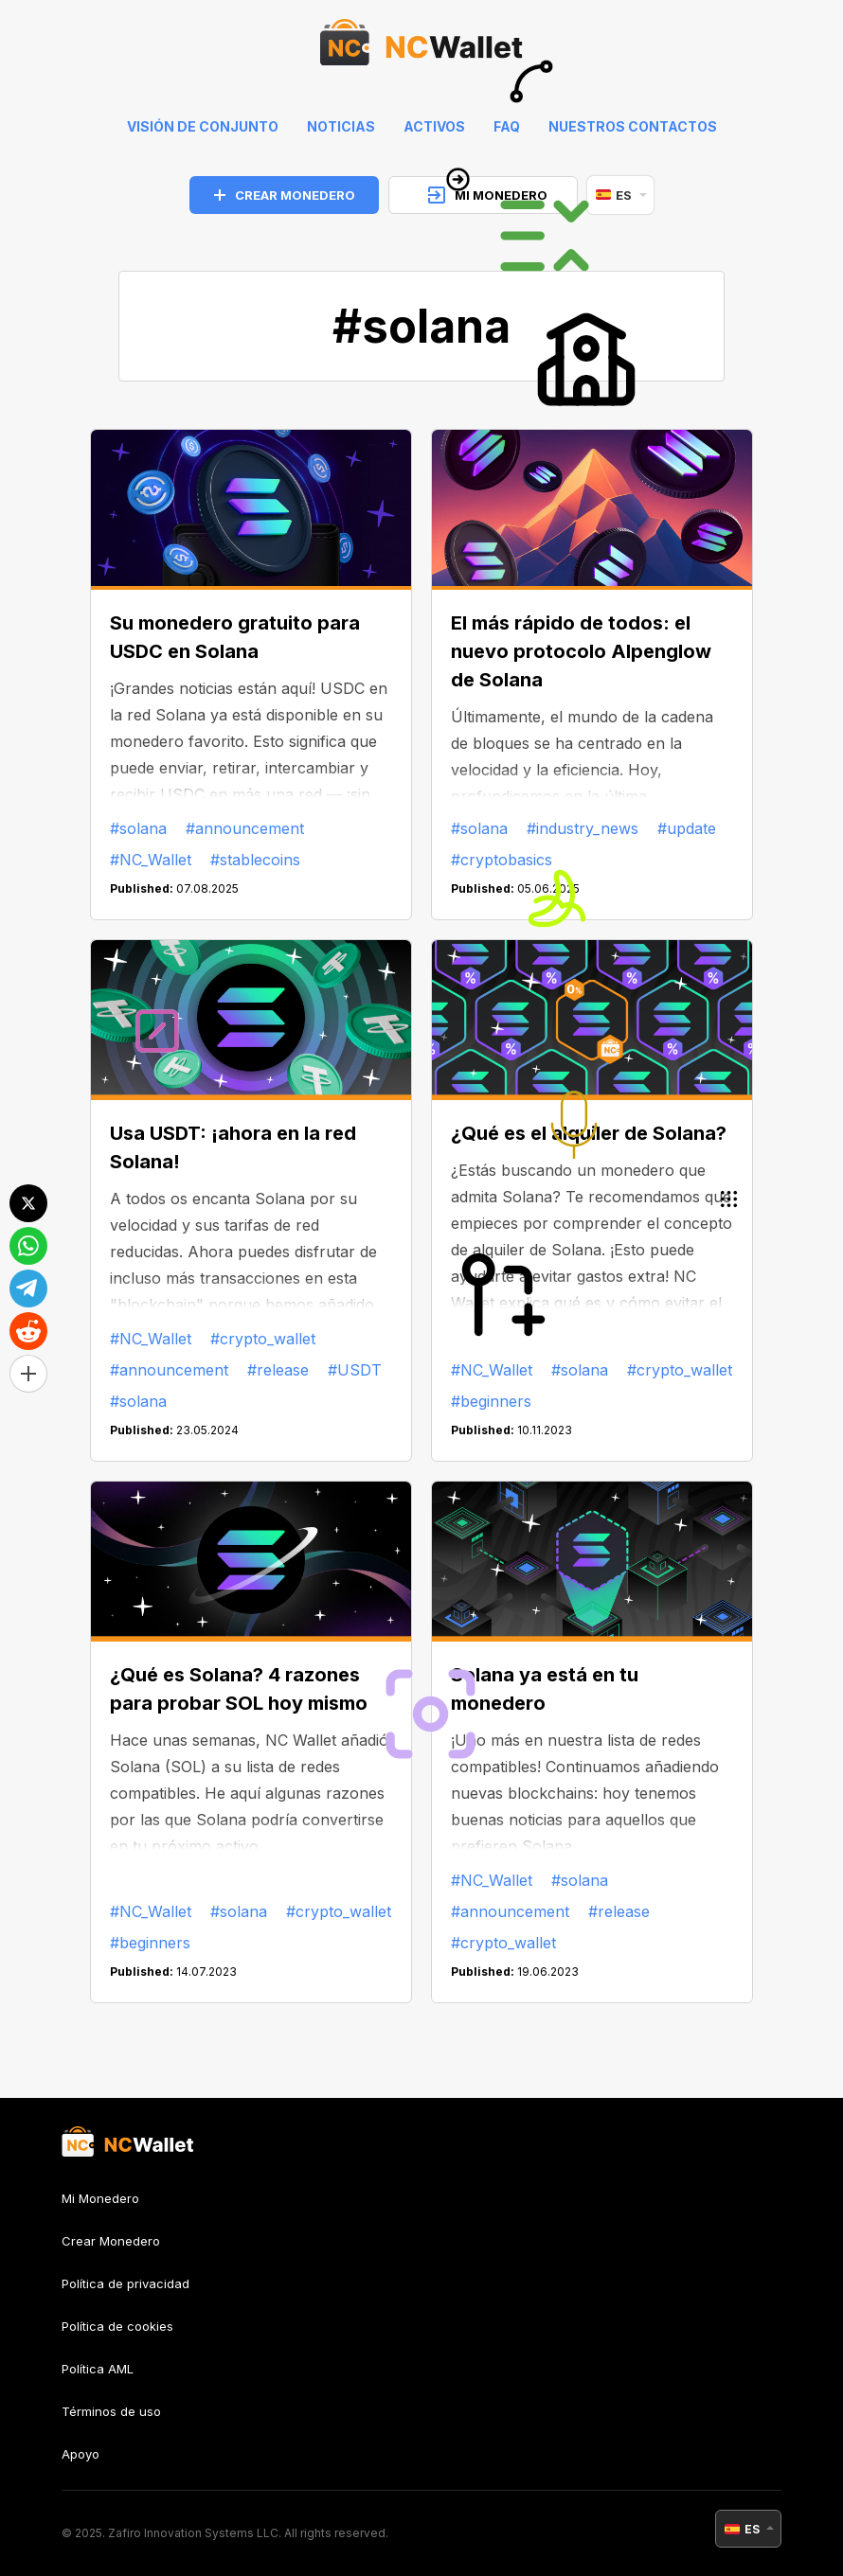 The width and height of the screenshot is (843, 2576). I want to click on create a new pull request, so click(503, 1294).